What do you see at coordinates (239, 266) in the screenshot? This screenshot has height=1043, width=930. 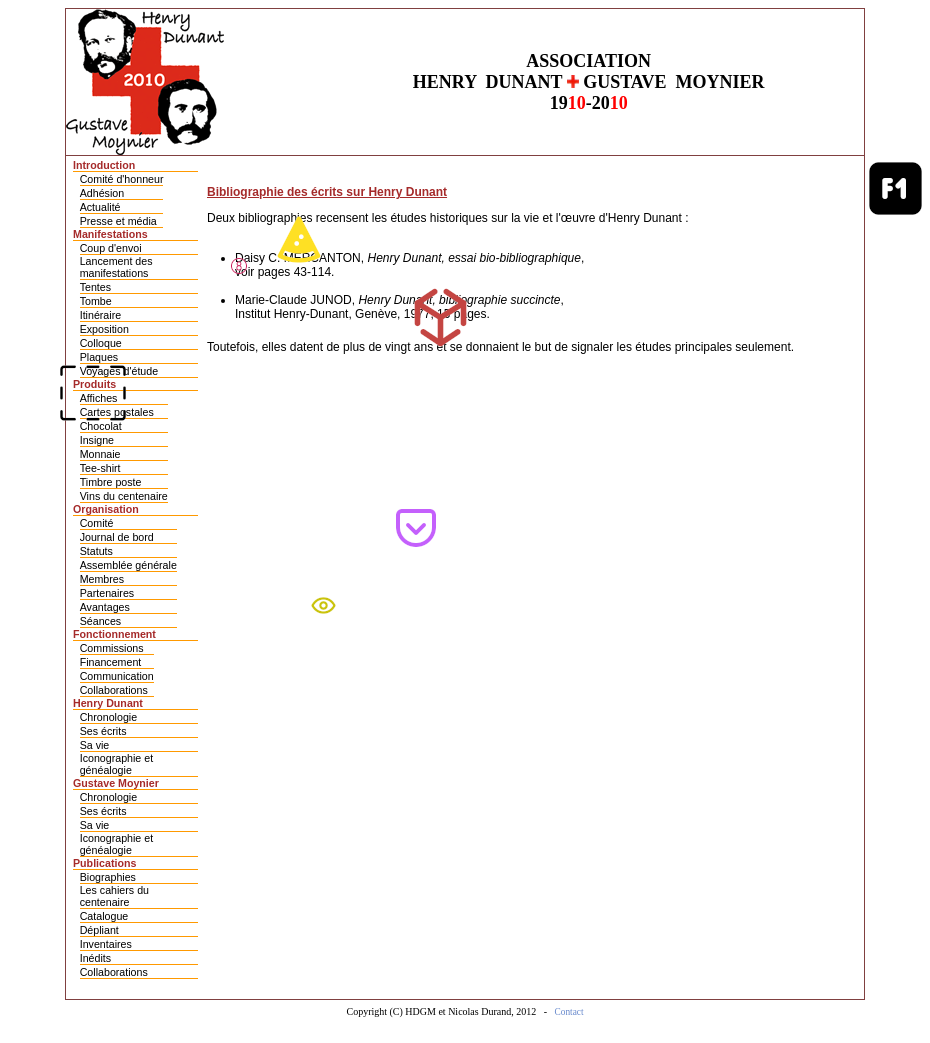 I see `indicates step 8 in a multi-step process` at bounding box center [239, 266].